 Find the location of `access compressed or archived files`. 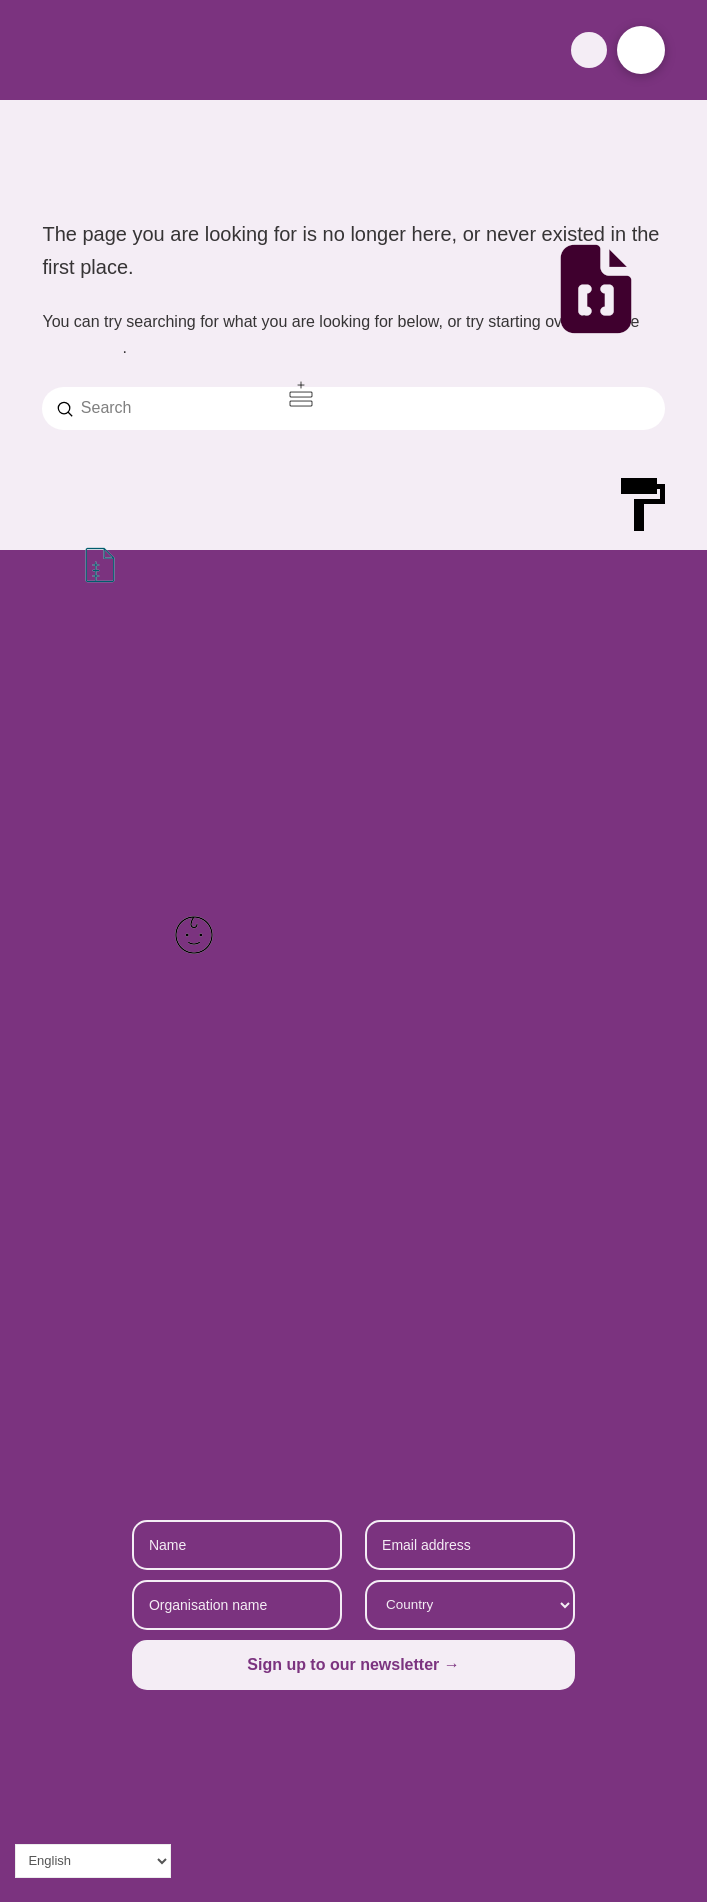

access compressed or archived files is located at coordinates (100, 565).